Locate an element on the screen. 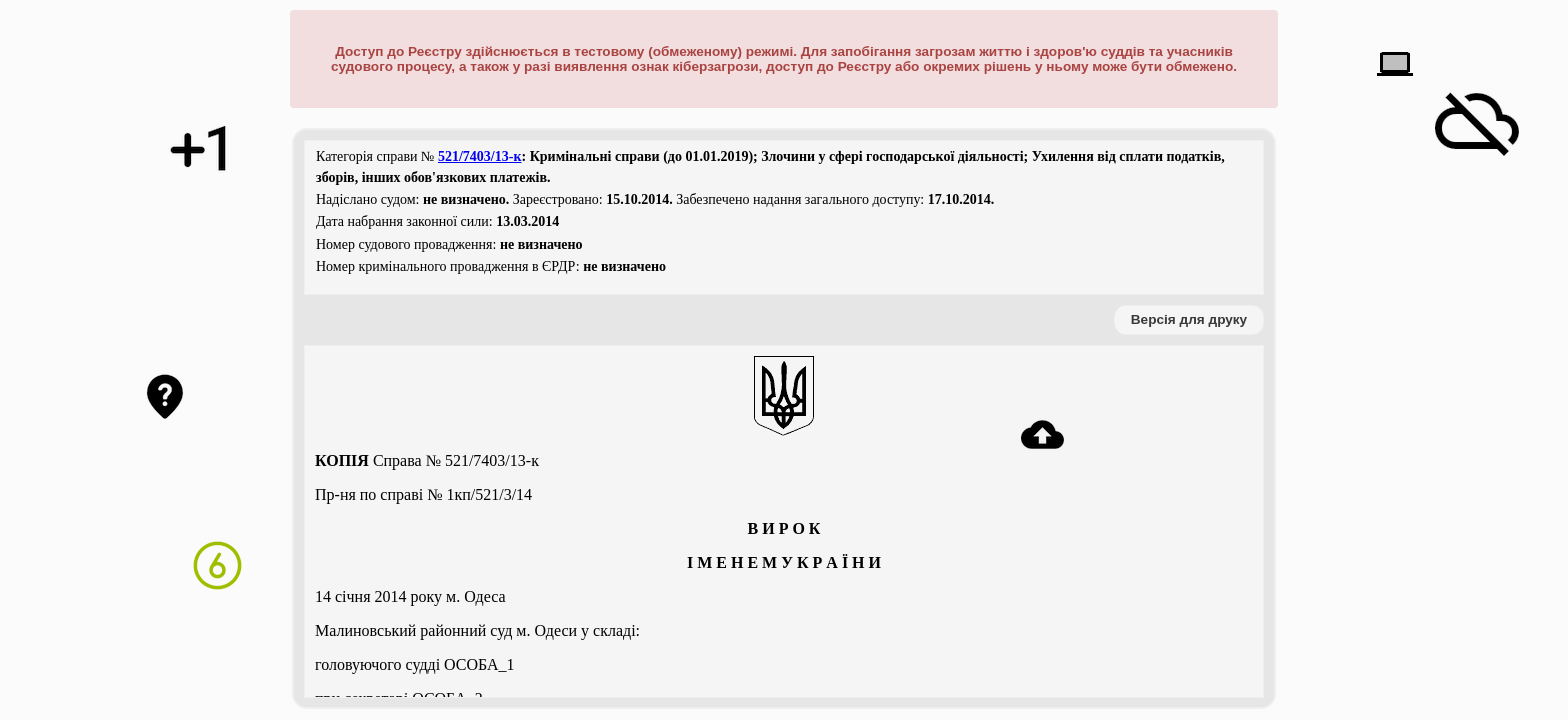 The image size is (1568, 720). upload files to cloud storage is located at coordinates (1042, 434).